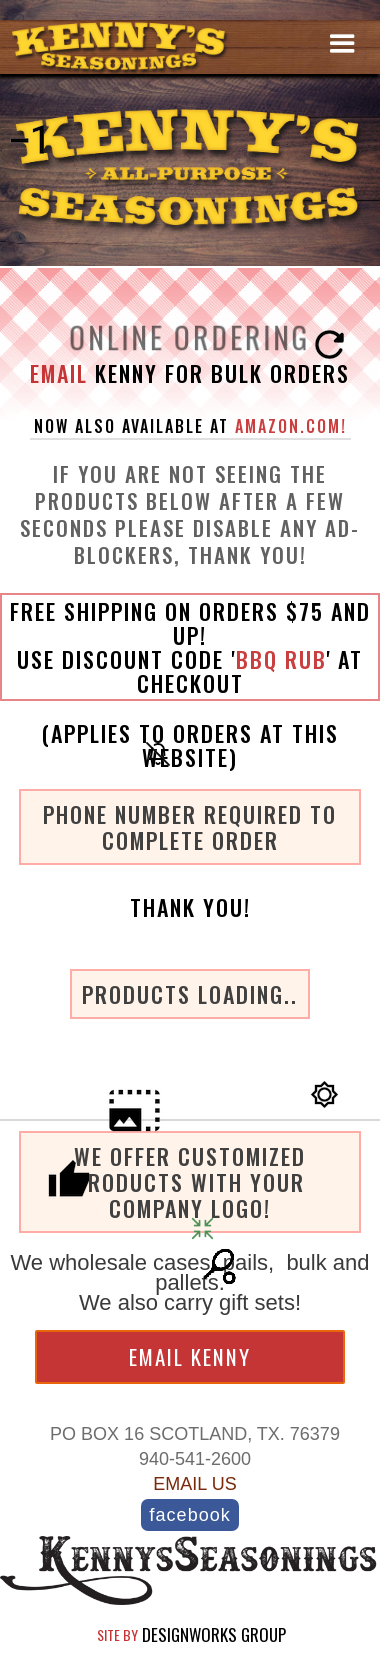 This screenshot has width=380, height=1662. Describe the element at coordinates (219, 1266) in the screenshot. I see `access tennis or racket sports features` at that location.